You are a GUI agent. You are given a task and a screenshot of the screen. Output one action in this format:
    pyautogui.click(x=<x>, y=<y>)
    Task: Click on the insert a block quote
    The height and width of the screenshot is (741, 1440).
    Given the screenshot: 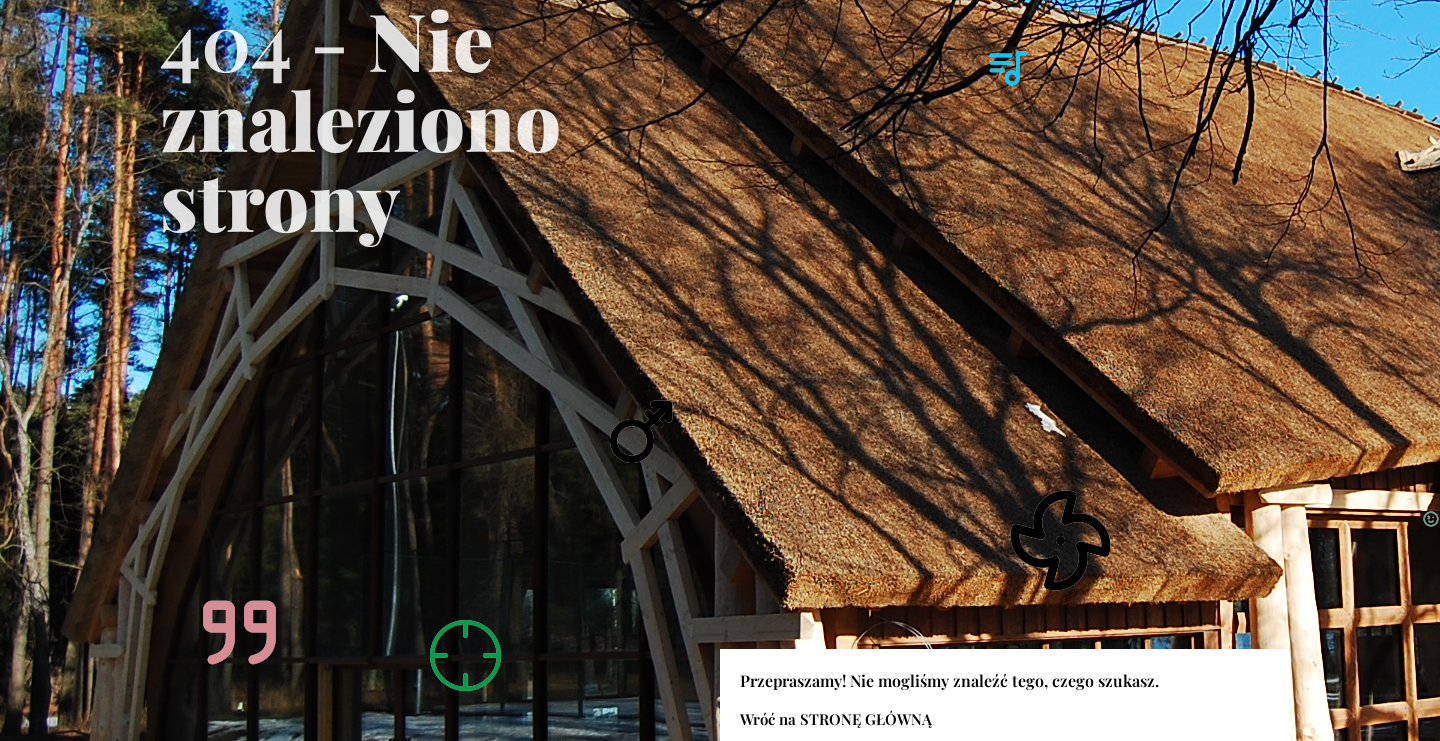 What is the action you would take?
    pyautogui.click(x=239, y=632)
    